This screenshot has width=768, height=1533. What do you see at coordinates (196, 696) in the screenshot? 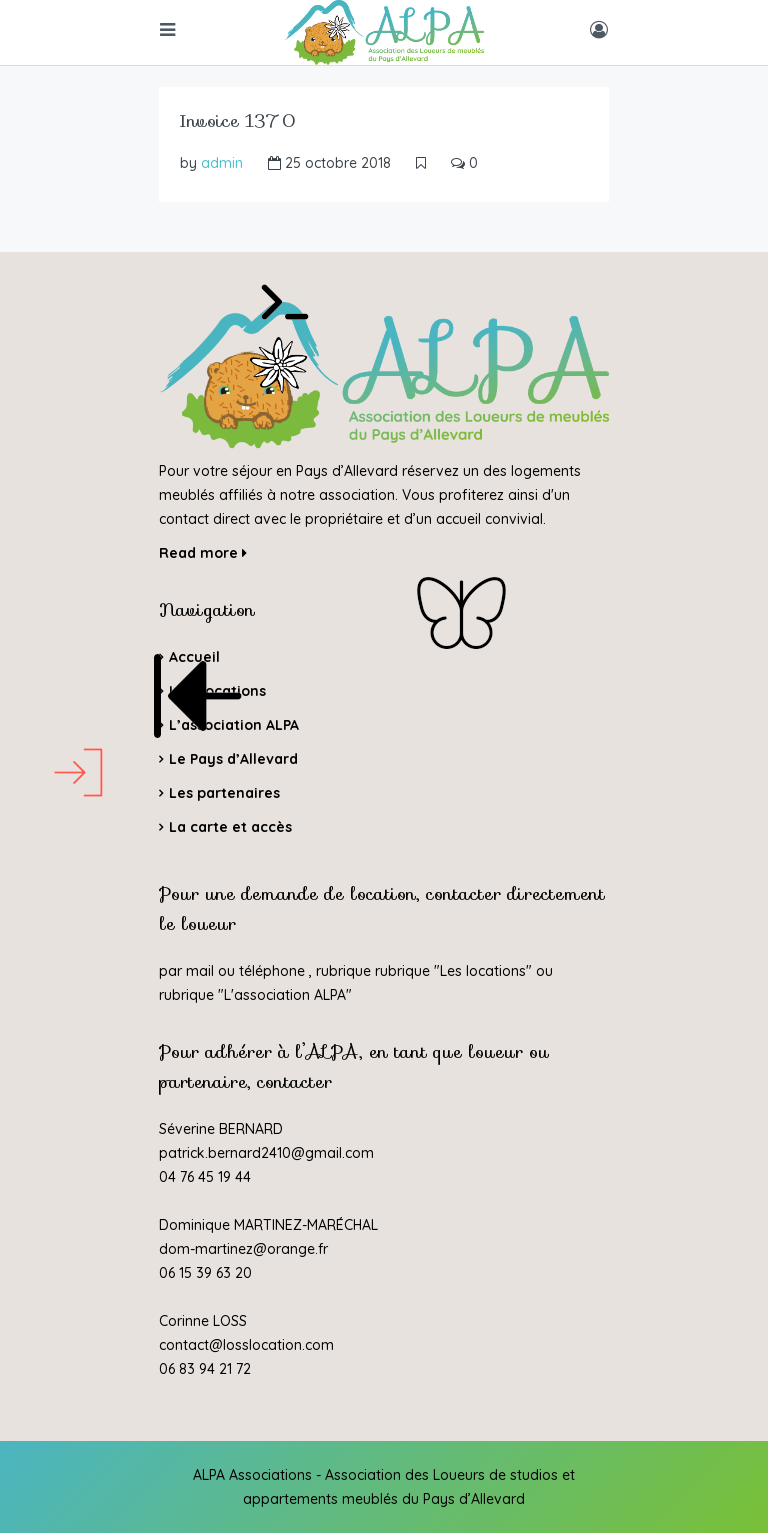
I see `navigate to the beginning or first item` at bounding box center [196, 696].